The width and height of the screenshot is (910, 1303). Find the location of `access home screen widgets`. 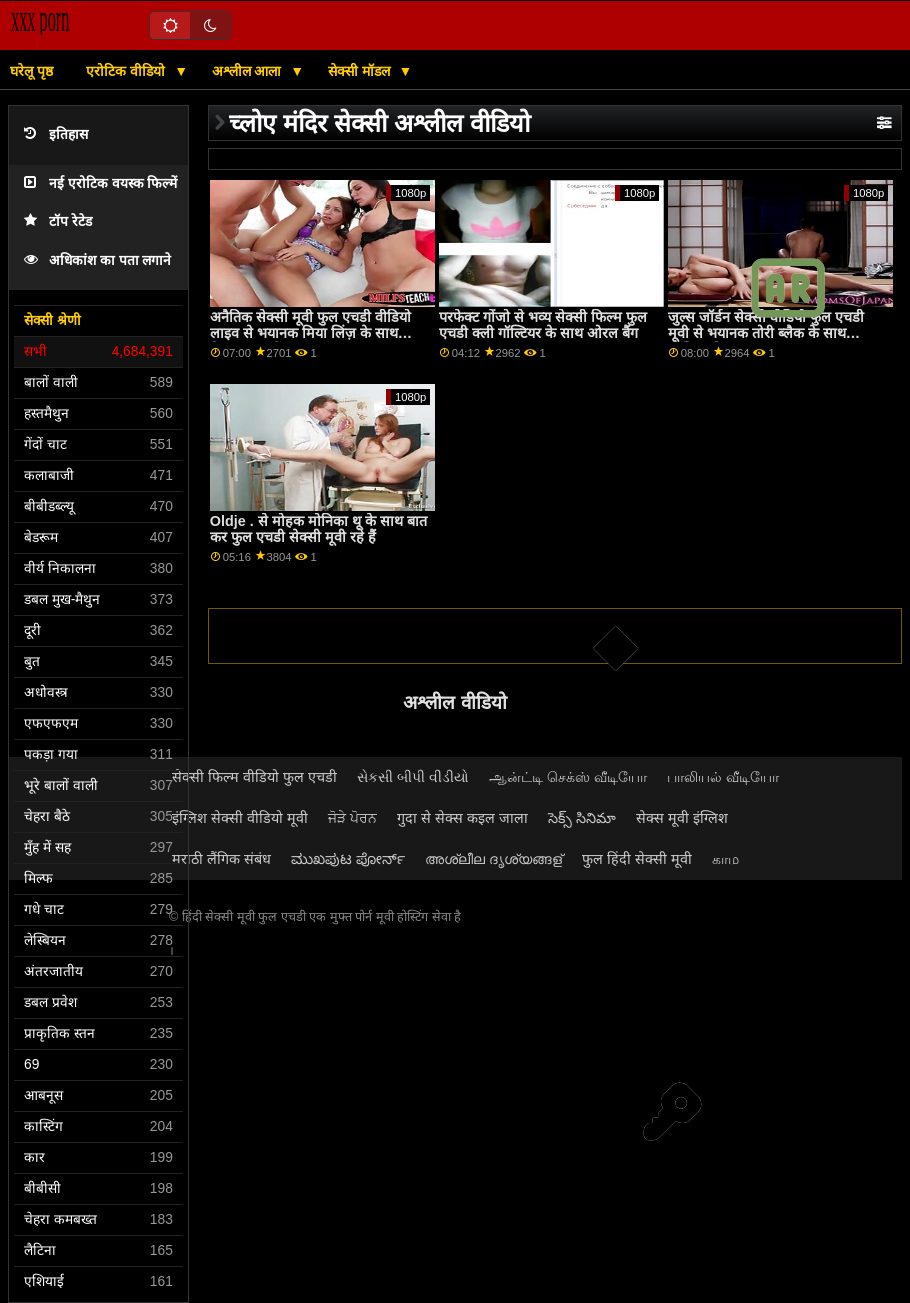

access home screen widgets is located at coordinates (597, 667).